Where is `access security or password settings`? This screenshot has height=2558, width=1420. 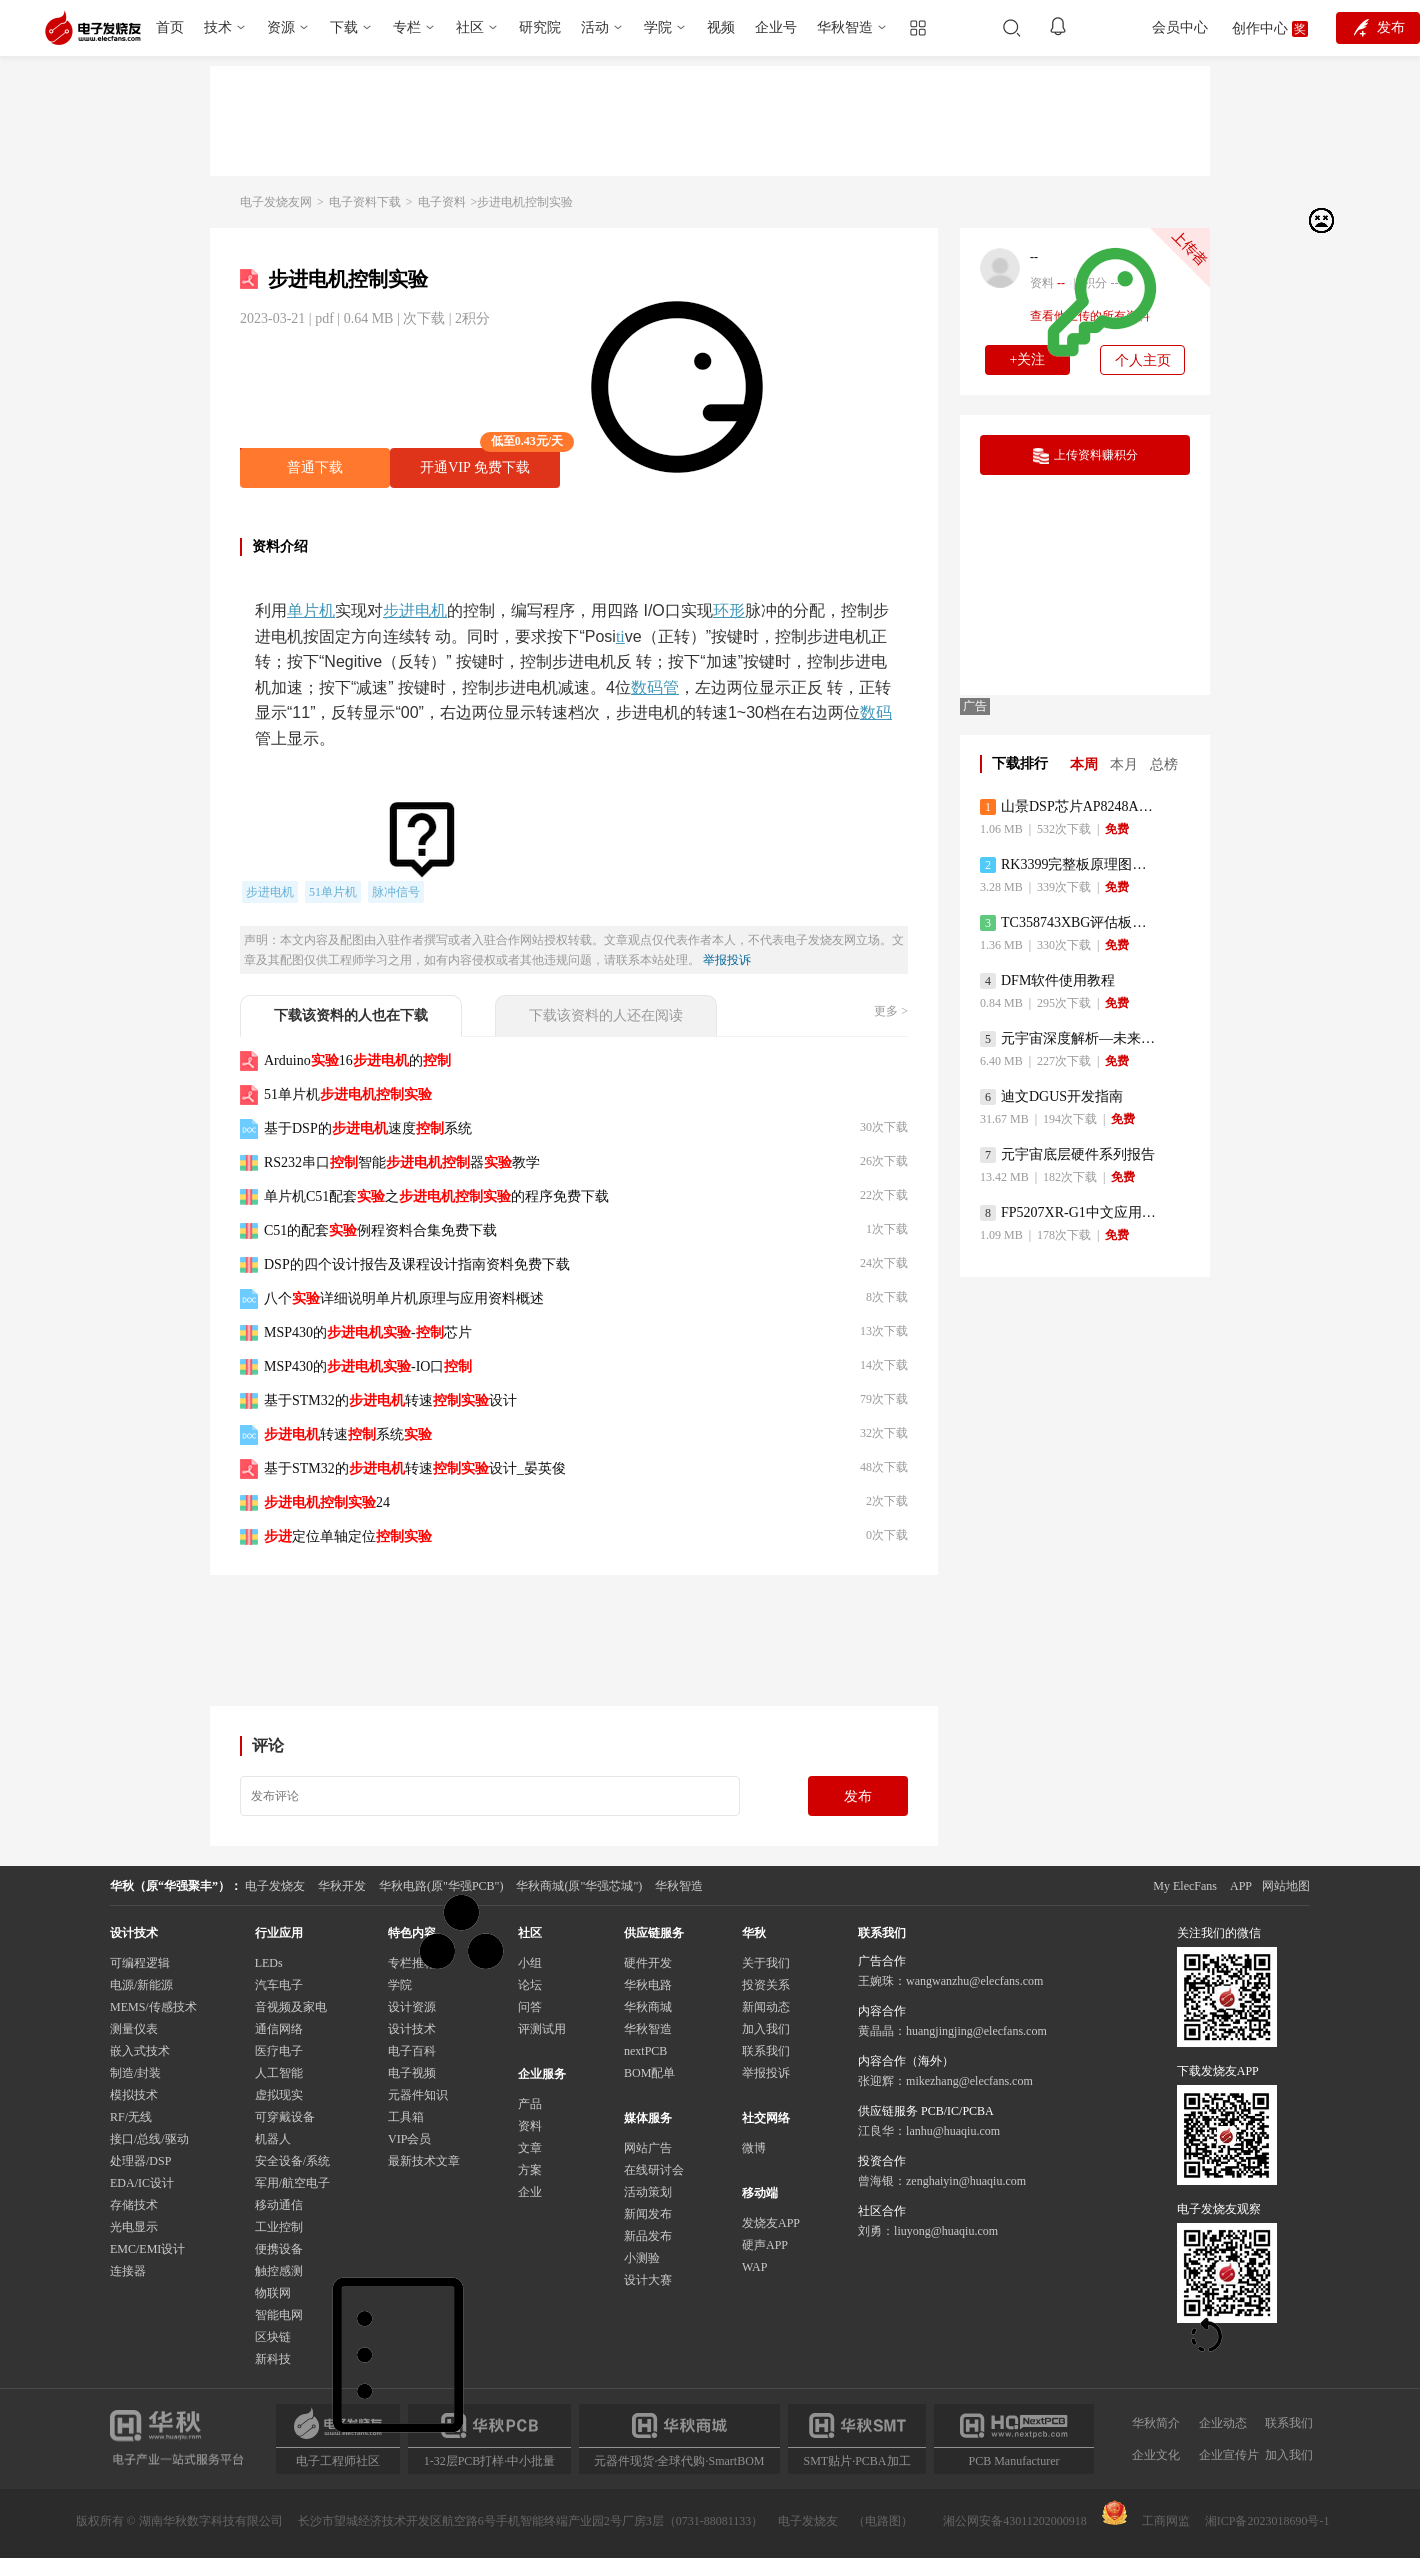 access security or password settings is located at coordinates (1100, 304).